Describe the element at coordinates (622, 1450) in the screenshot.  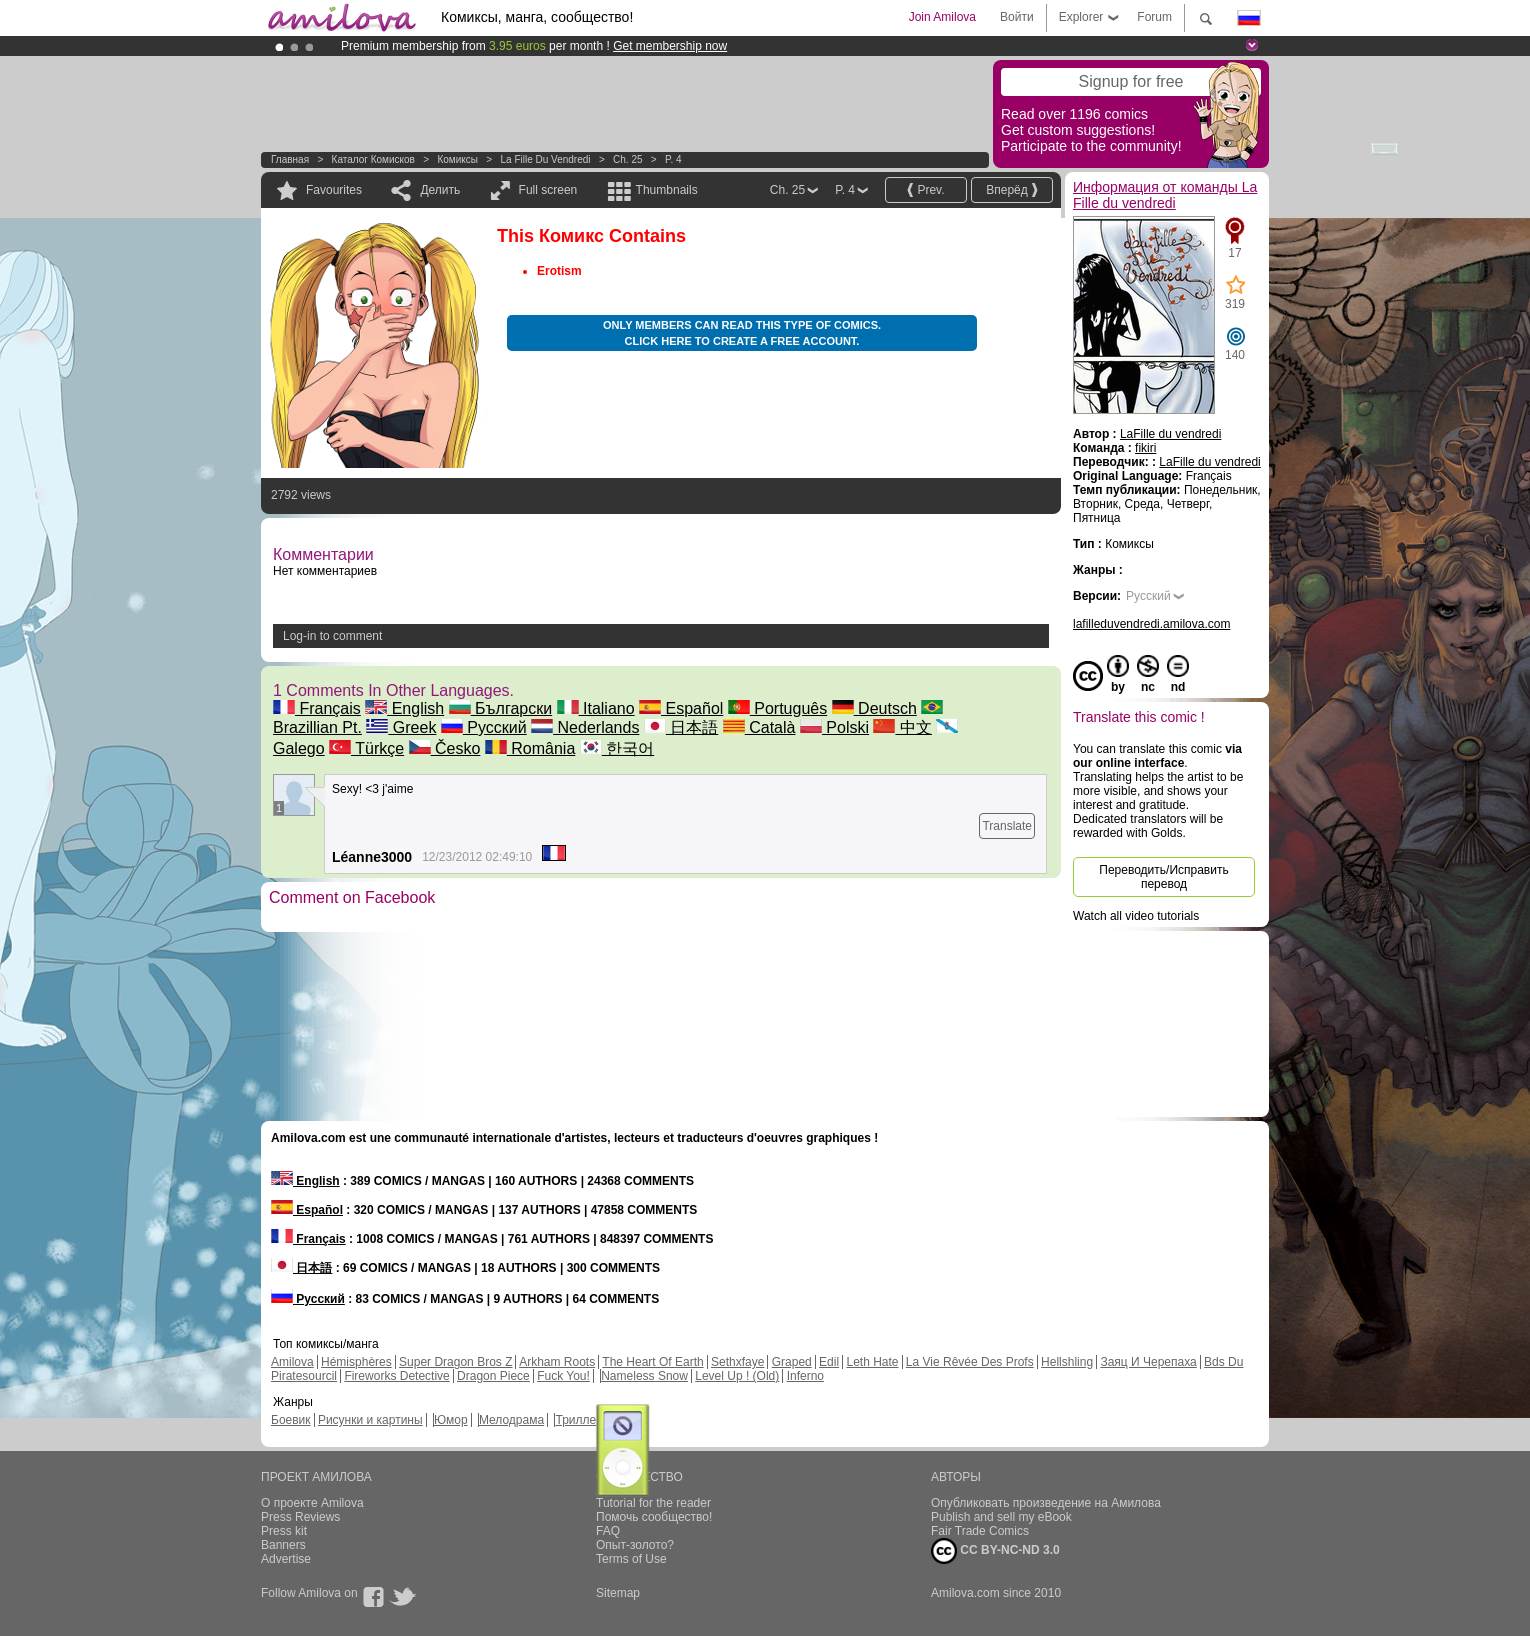
I see `iPod mini device connected in green color` at that location.